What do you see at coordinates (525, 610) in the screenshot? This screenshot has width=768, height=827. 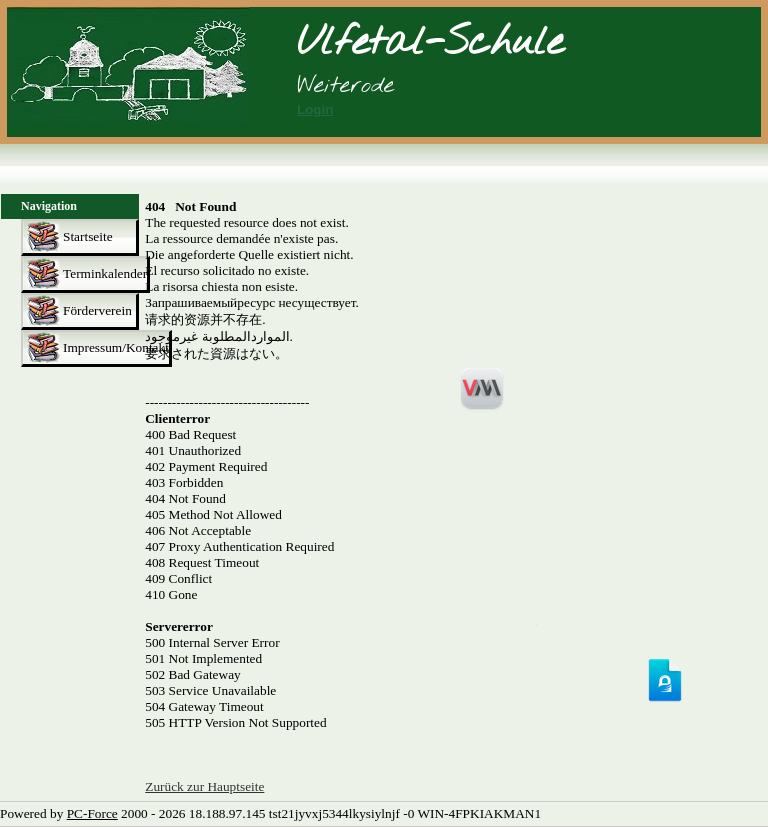 I see `set up recurring payments or financial reminders` at bounding box center [525, 610].